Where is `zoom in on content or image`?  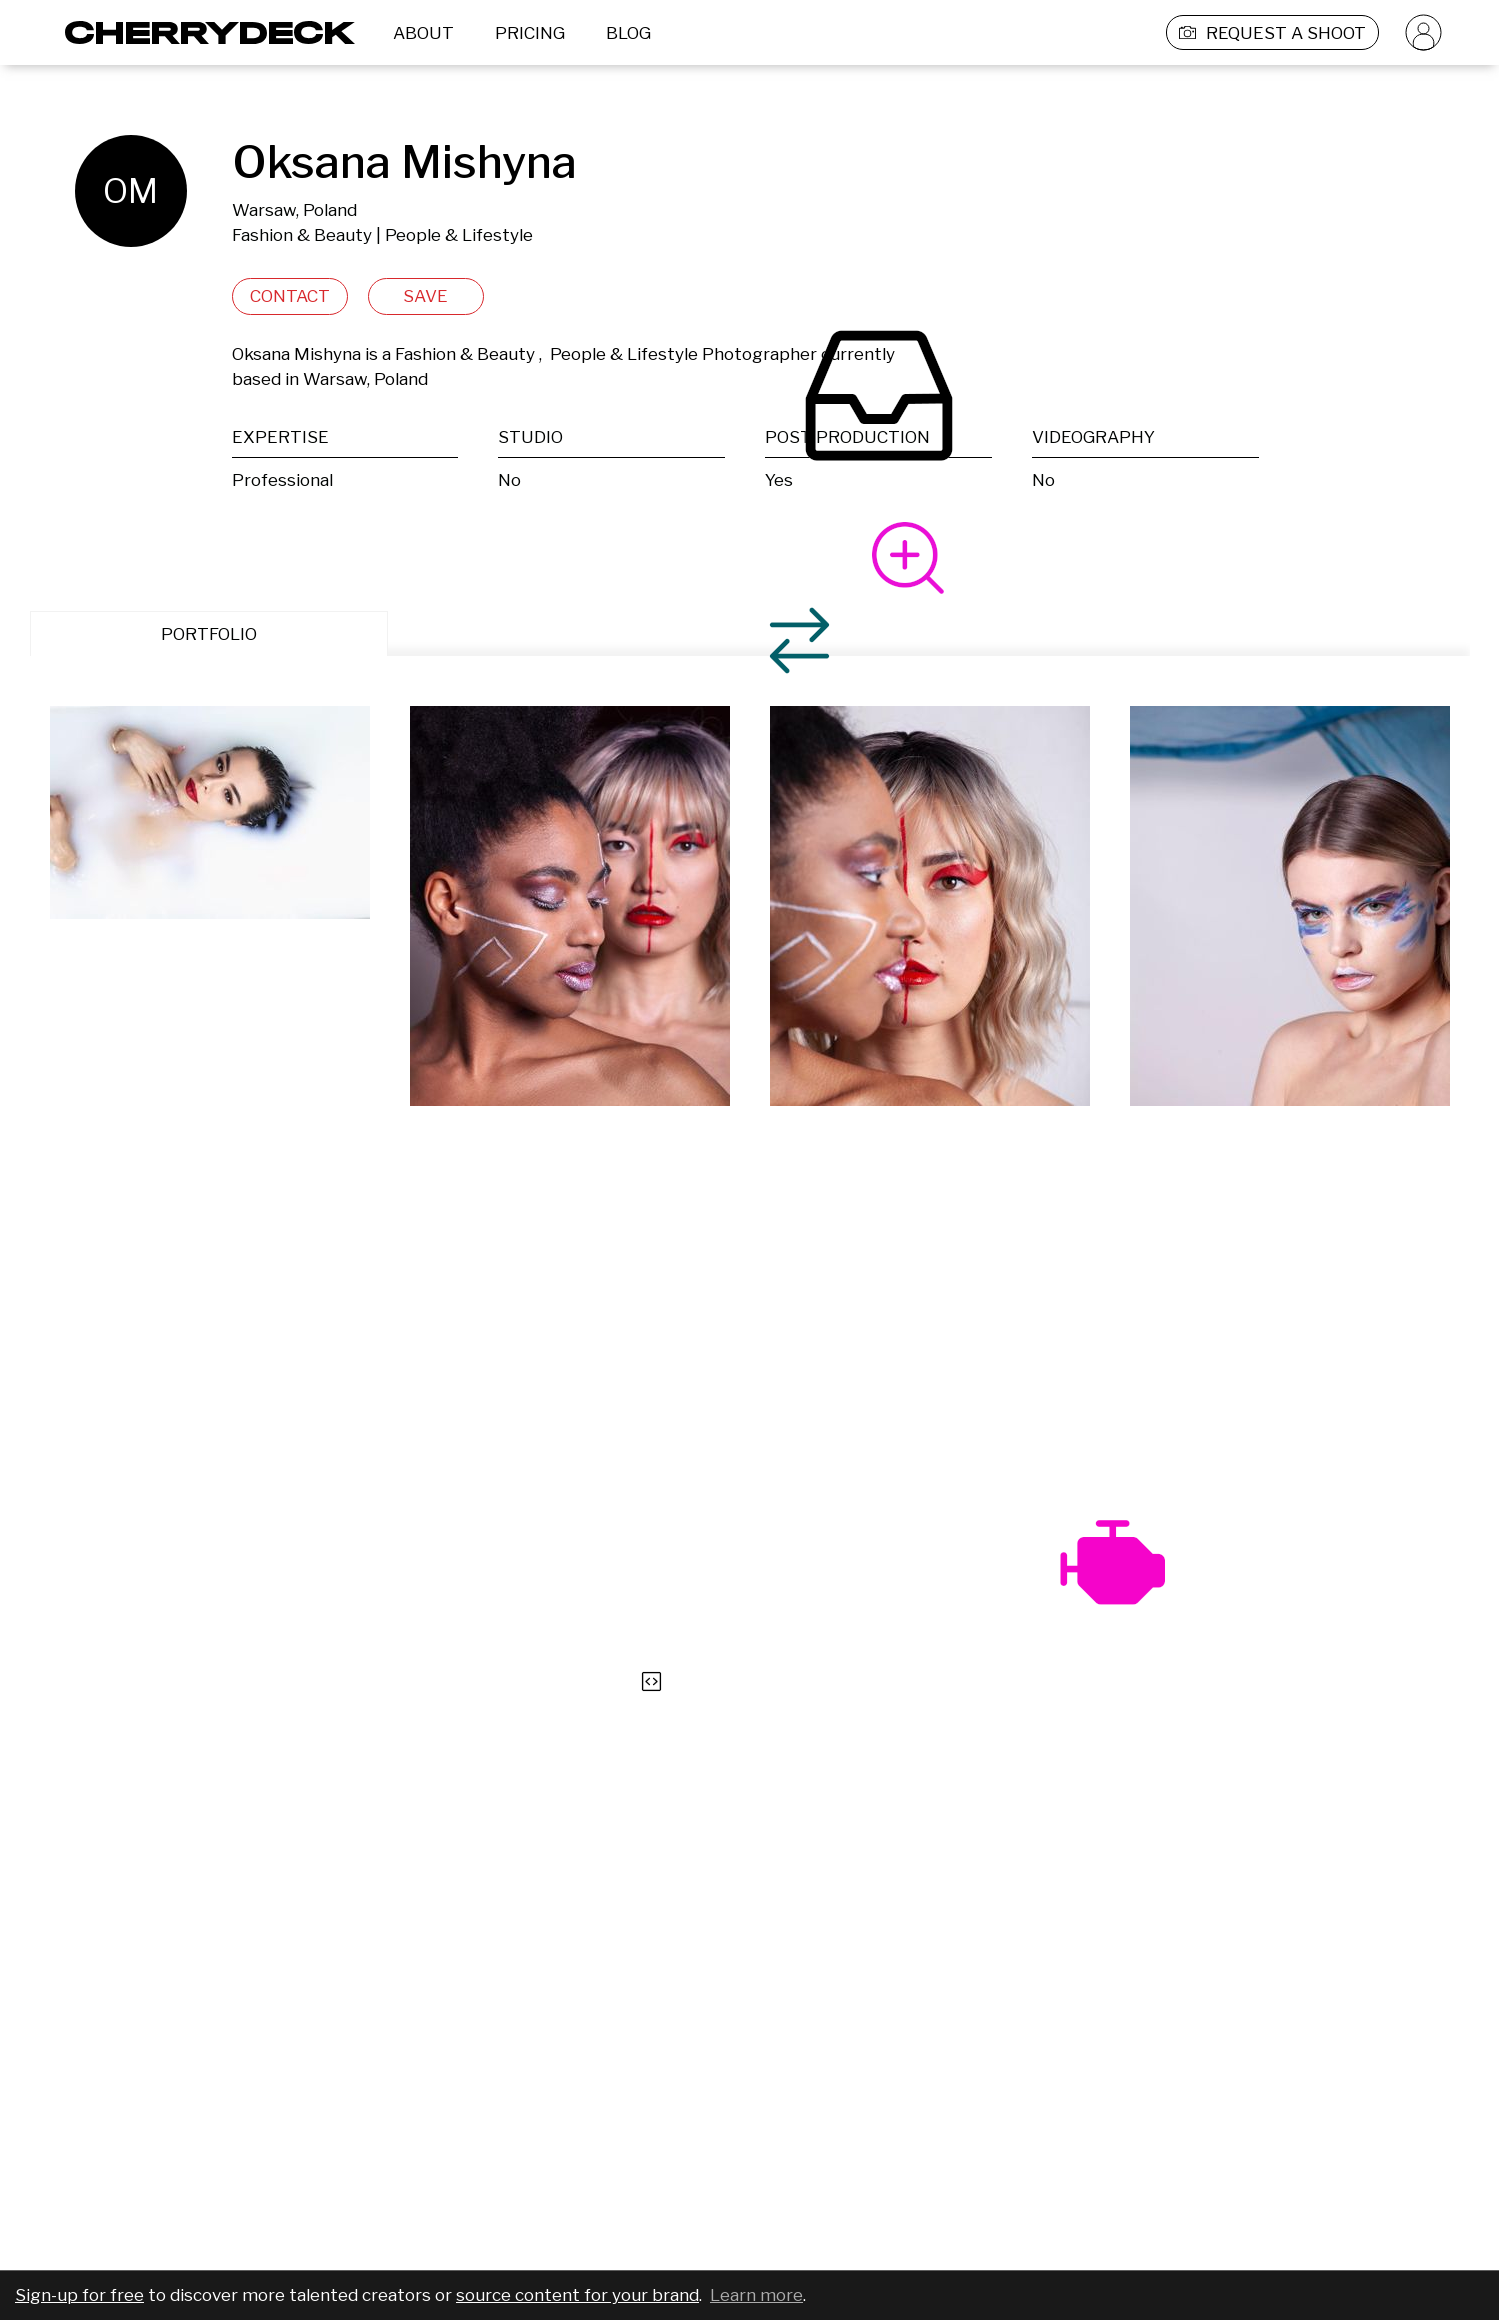
zoom in on content or image is located at coordinates (909, 559).